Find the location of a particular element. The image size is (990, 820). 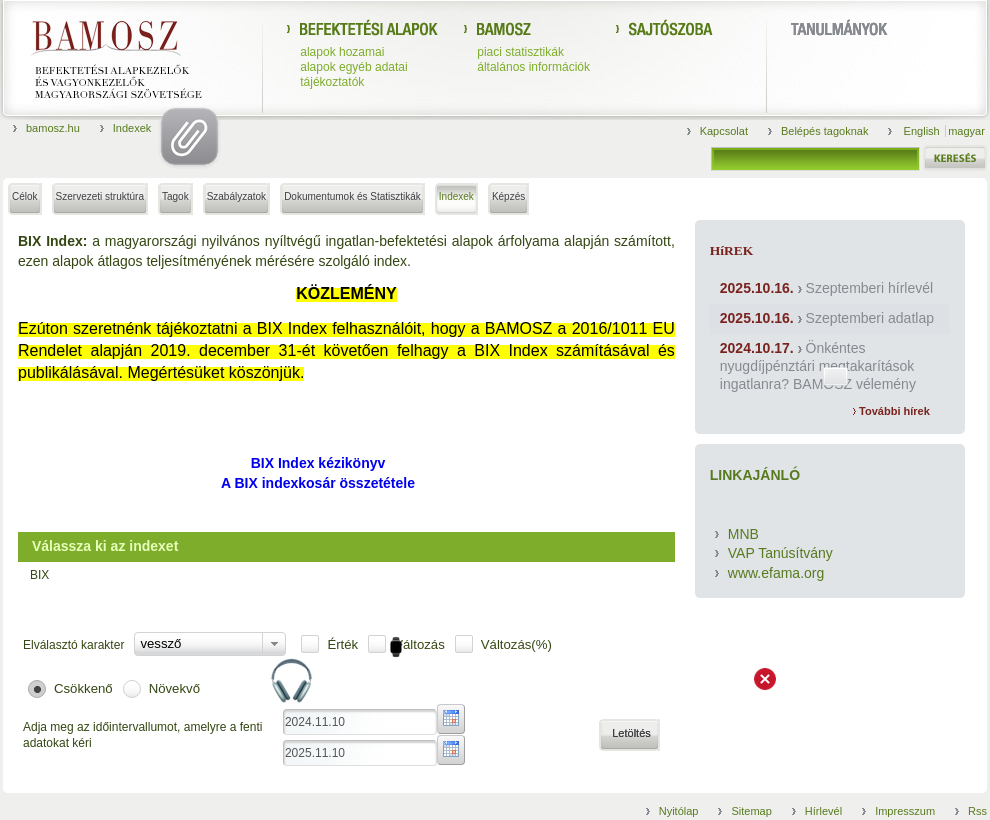

apple watch series 10 device icon is located at coordinates (396, 647).